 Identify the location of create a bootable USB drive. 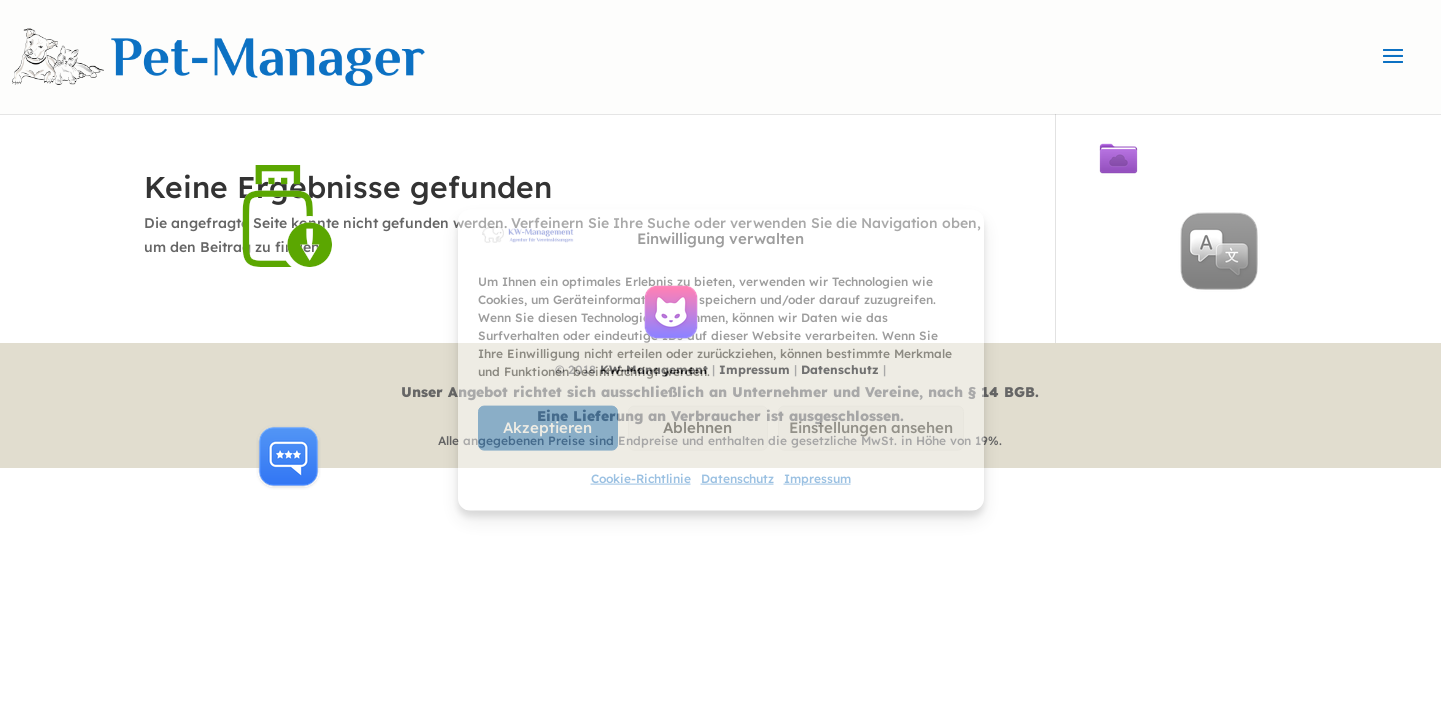
(281, 216).